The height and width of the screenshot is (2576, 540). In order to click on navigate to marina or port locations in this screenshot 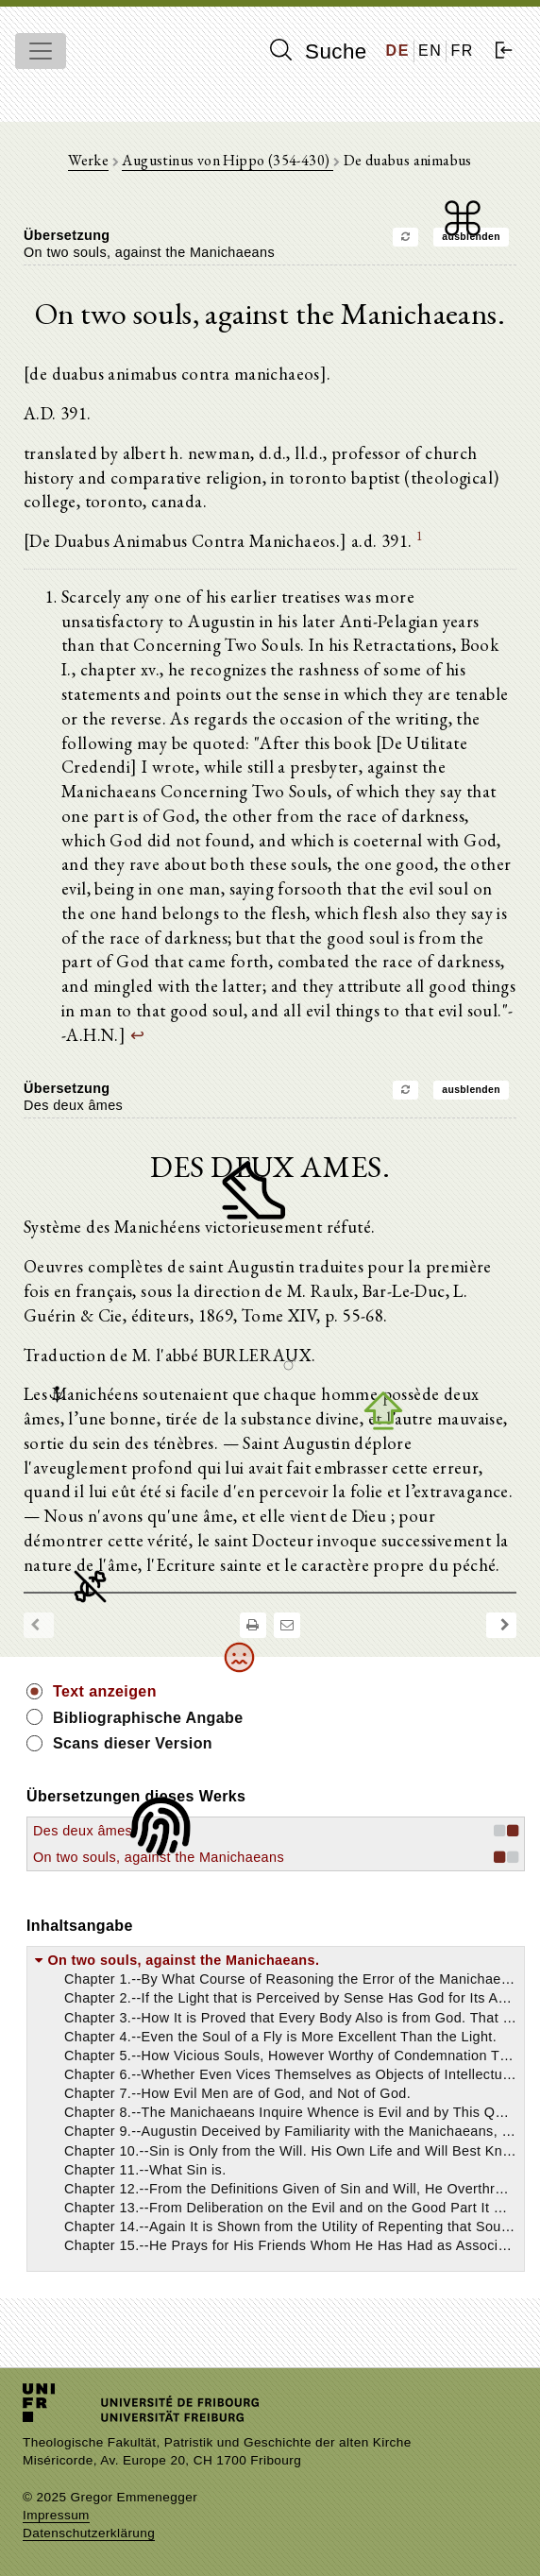, I will do `click(57, 1393)`.